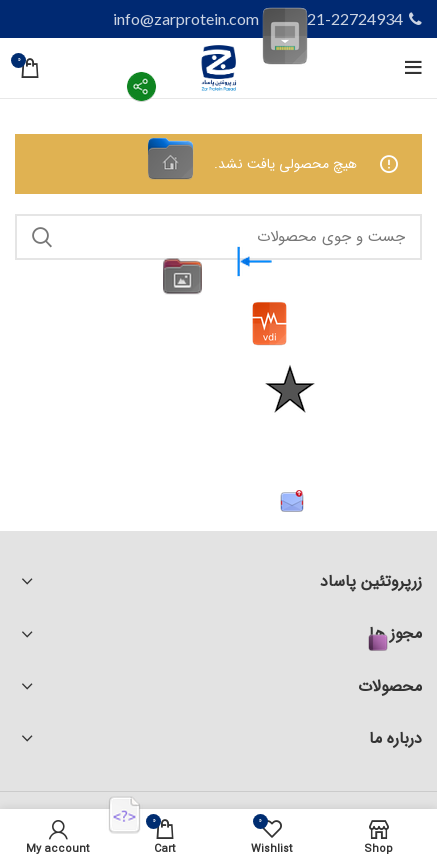 Image resolution: width=437 pixels, height=864 pixels. What do you see at coordinates (141, 86) in the screenshot?
I see `indicates a shared file or folder` at bounding box center [141, 86].